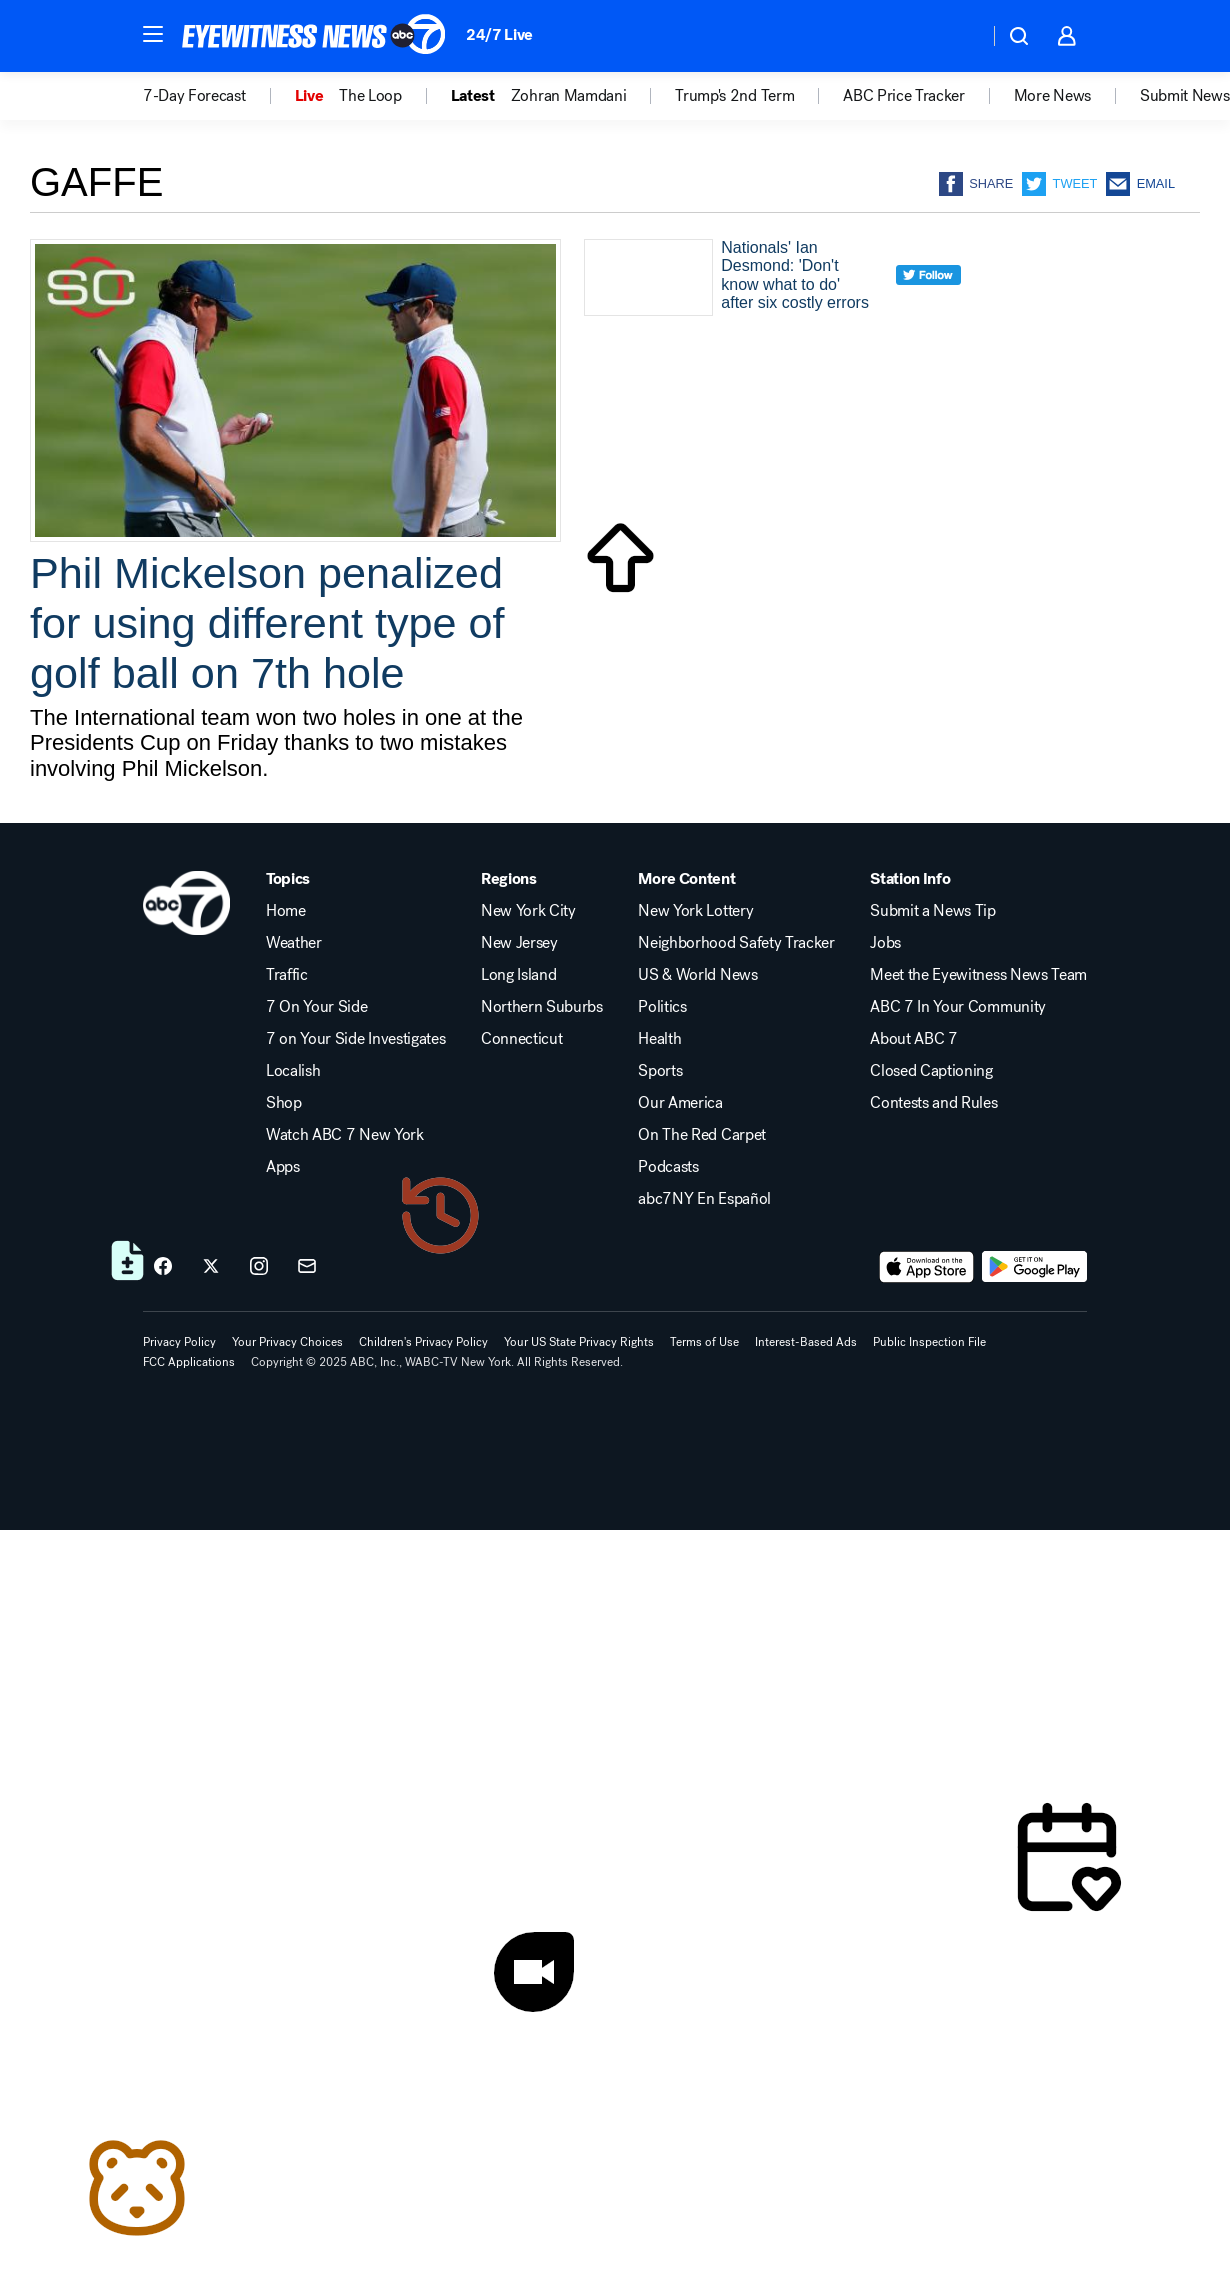 The image size is (1230, 2281). Describe the element at coordinates (1067, 1857) in the screenshot. I see `view favorite or liked events` at that location.